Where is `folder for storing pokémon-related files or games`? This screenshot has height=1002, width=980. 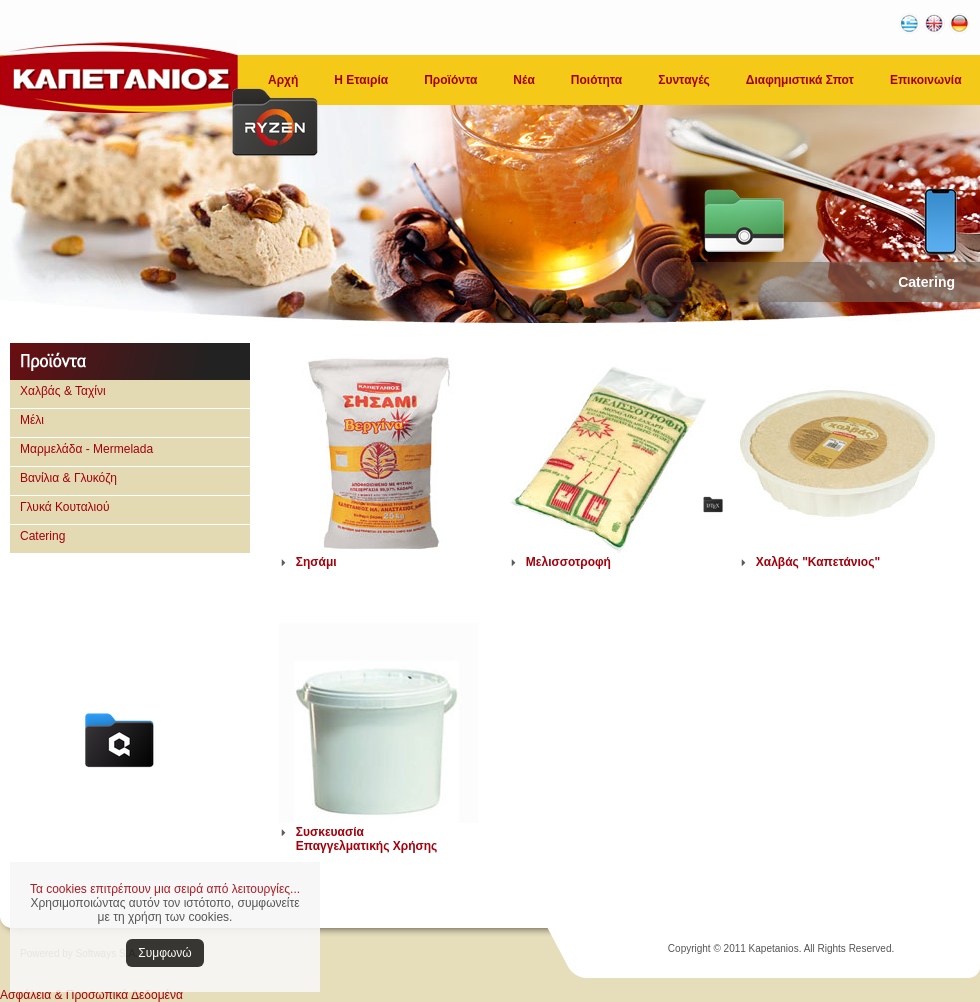
folder for storing pokémon-related files or games is located at coordinates (744, 223).